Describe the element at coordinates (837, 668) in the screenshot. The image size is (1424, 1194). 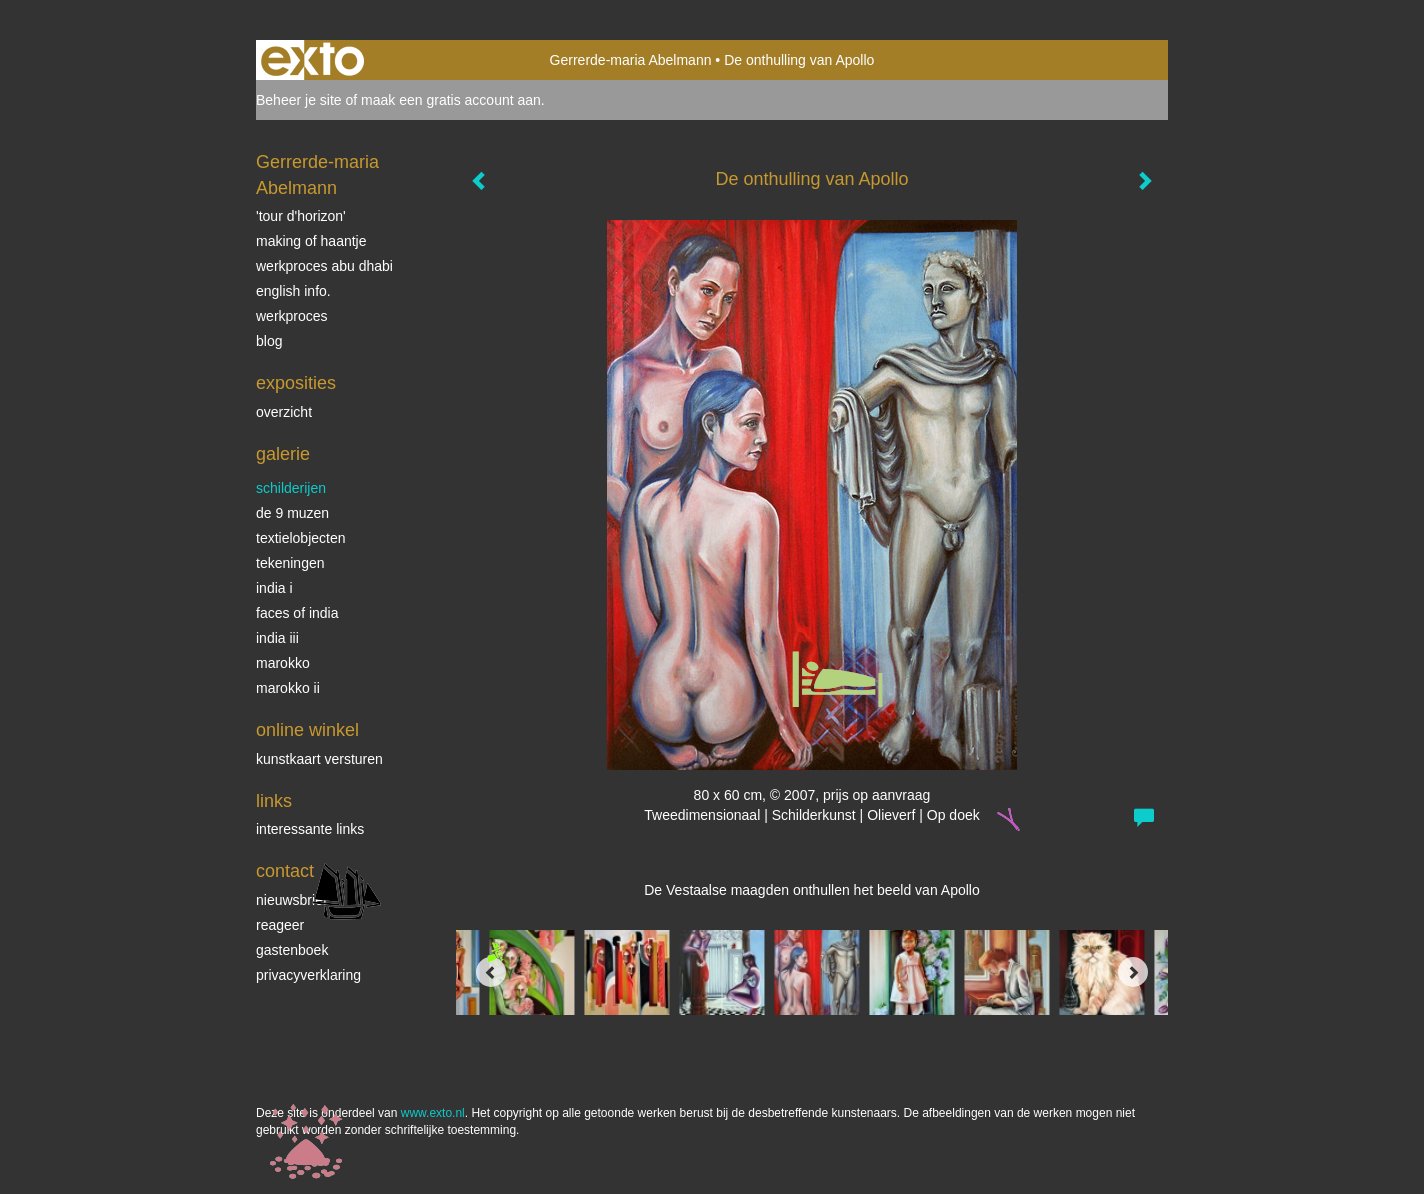
I see `indicates sleep mode or rest status` at that location.